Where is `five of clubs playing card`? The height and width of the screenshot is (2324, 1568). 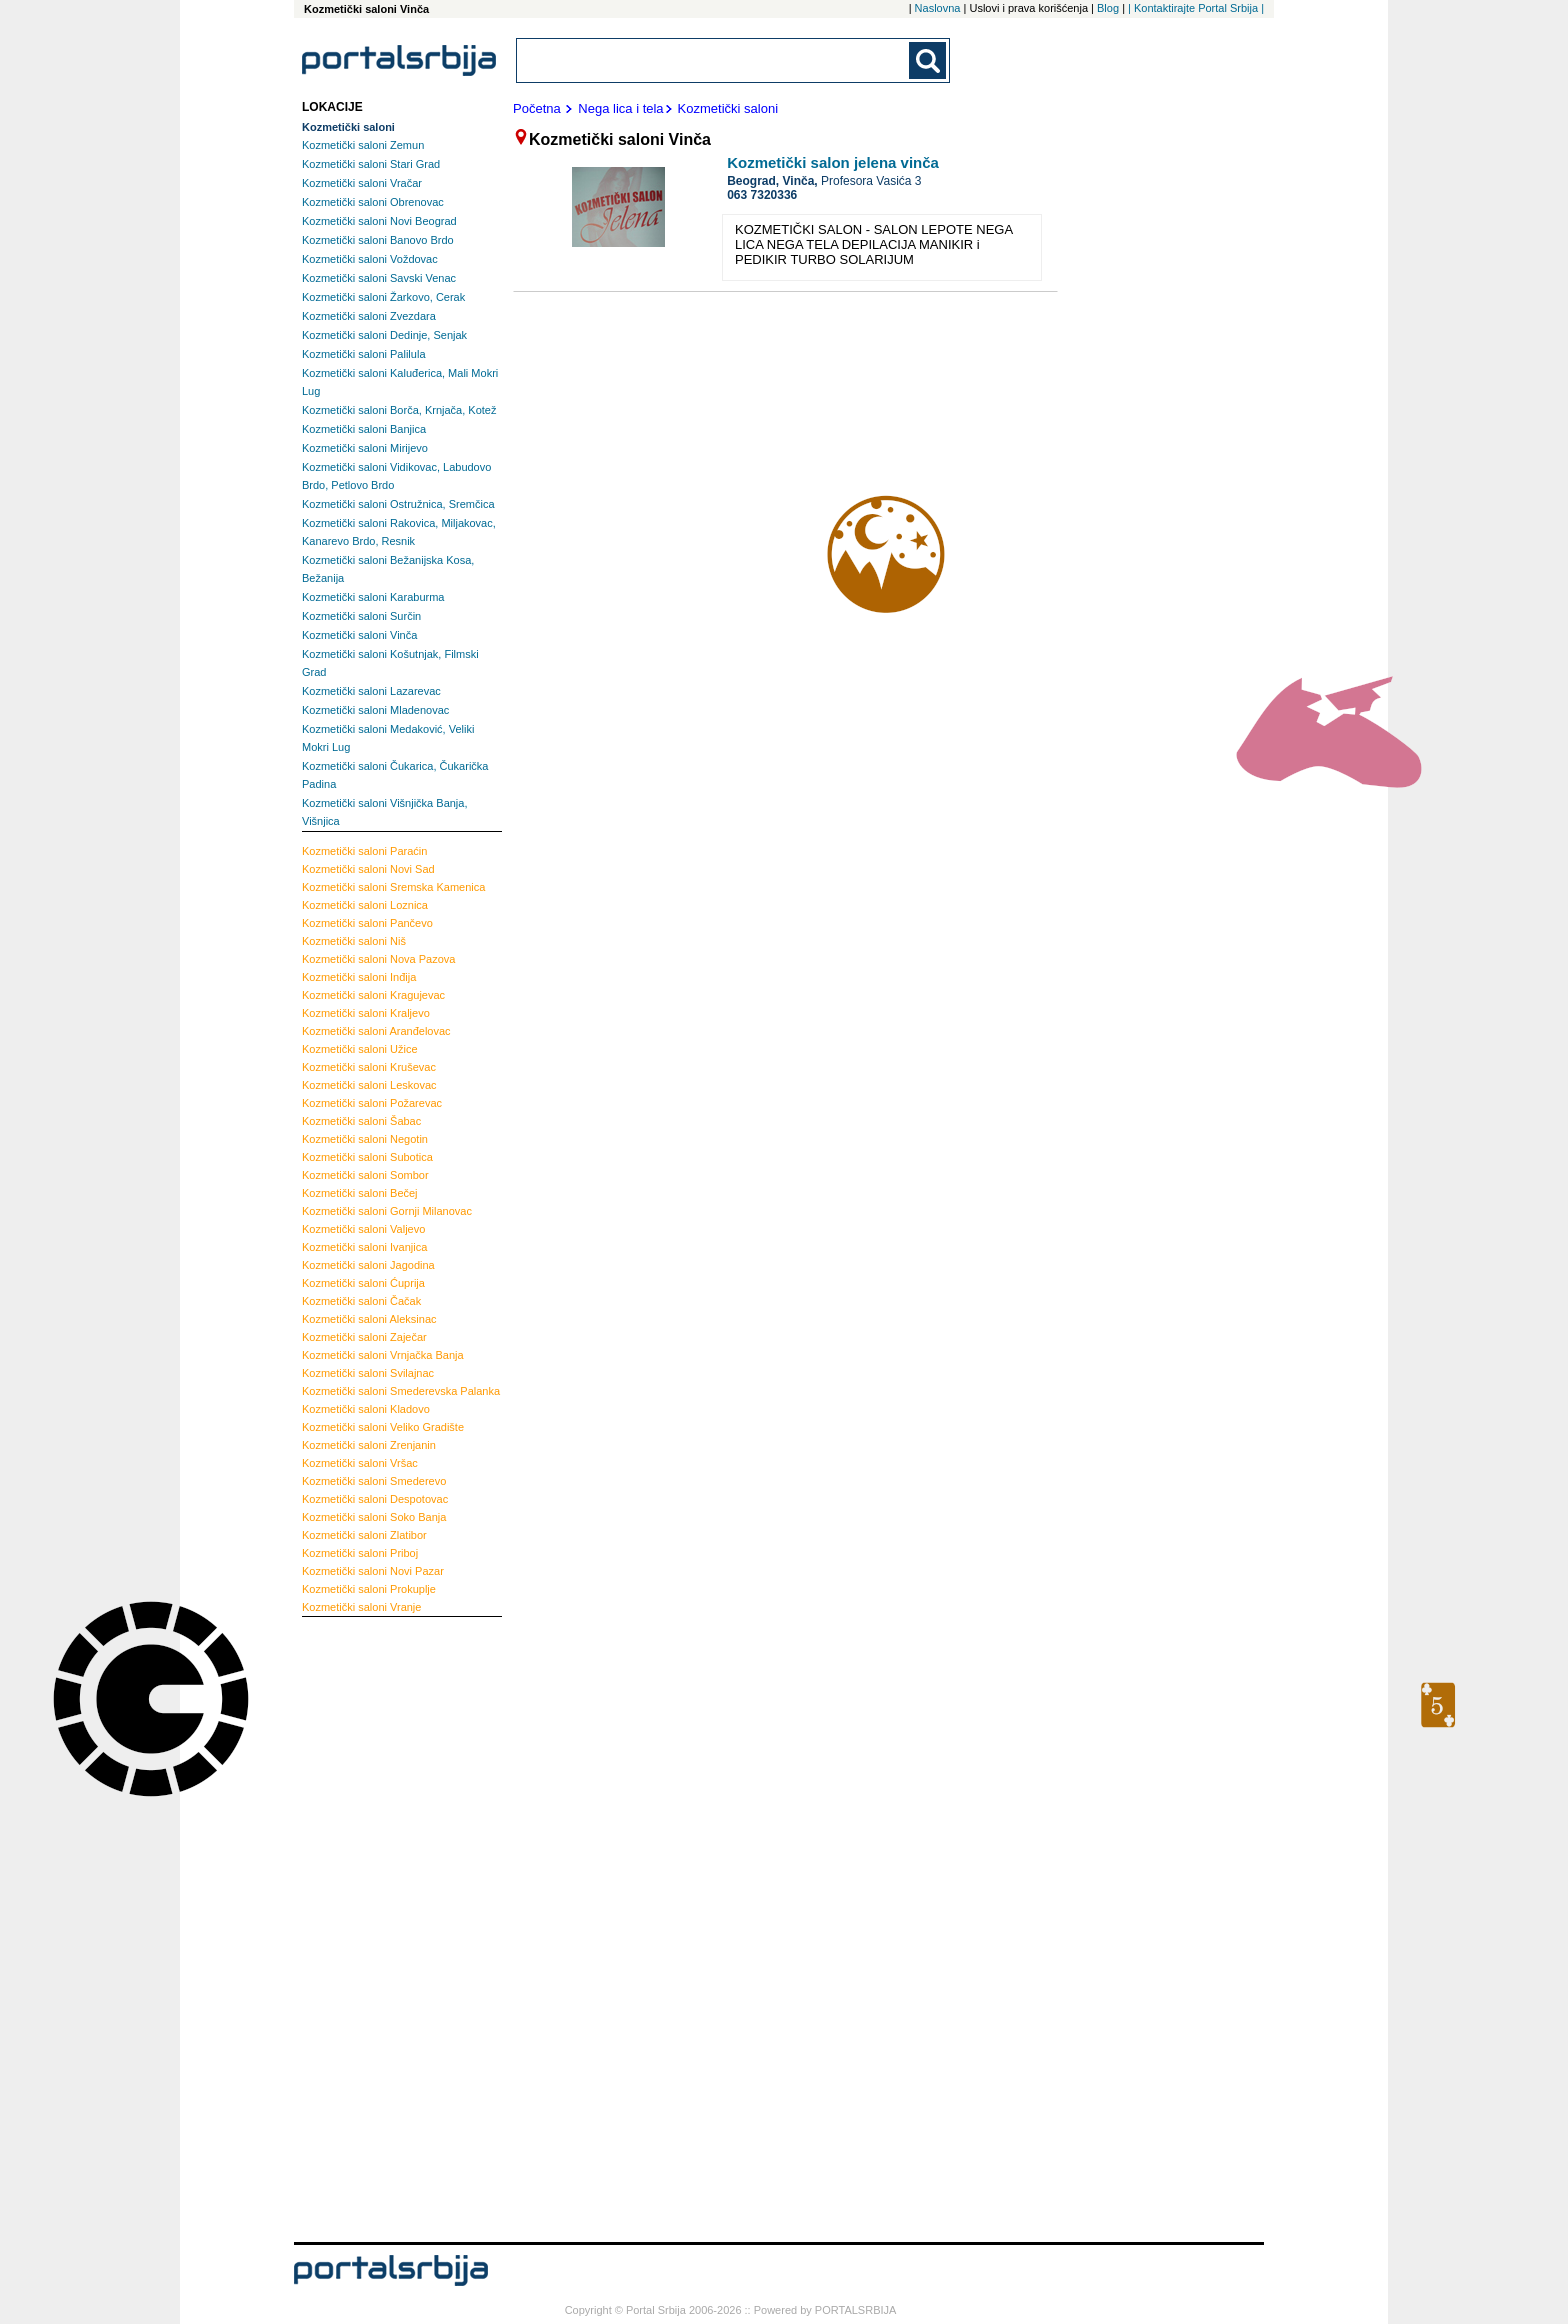 five of clubs playing card is located at coordinates (1438, 1705).